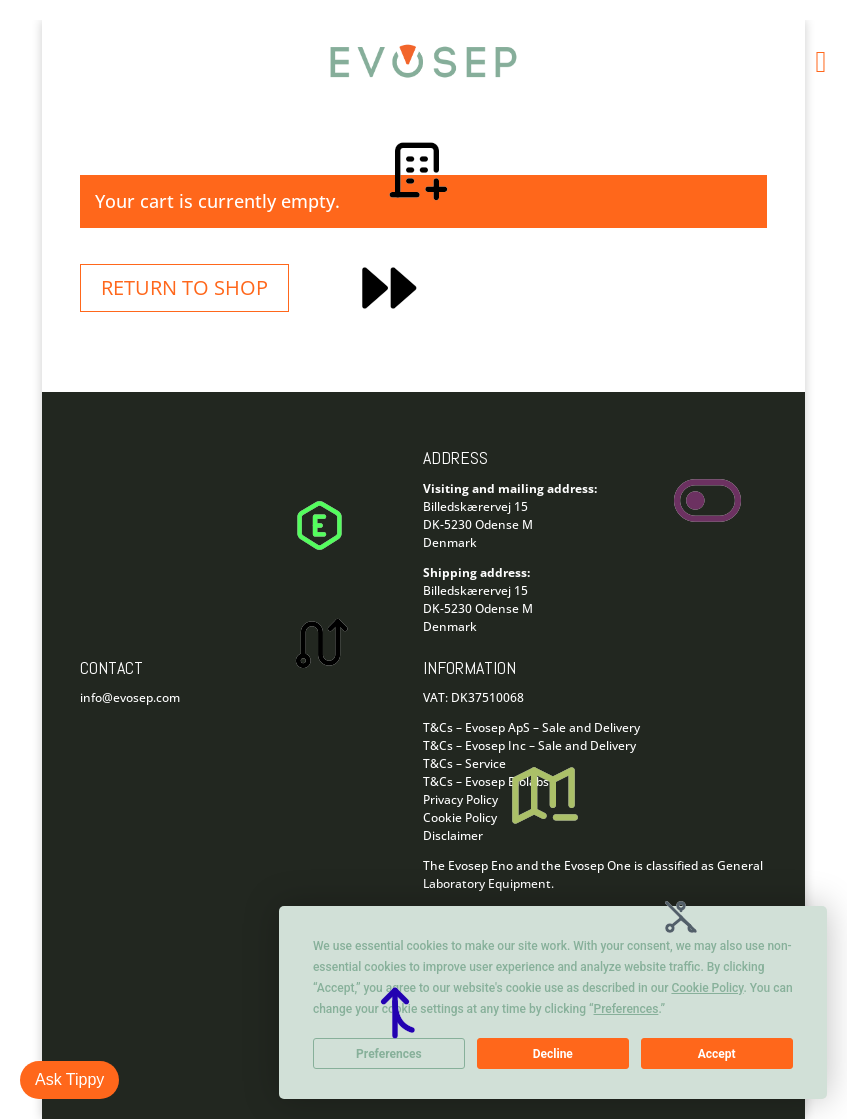  What do you see at coordinates (320, 643) in the screenshot?
I see `s-turn or winding road ahead` at bounding box center [320, 643].